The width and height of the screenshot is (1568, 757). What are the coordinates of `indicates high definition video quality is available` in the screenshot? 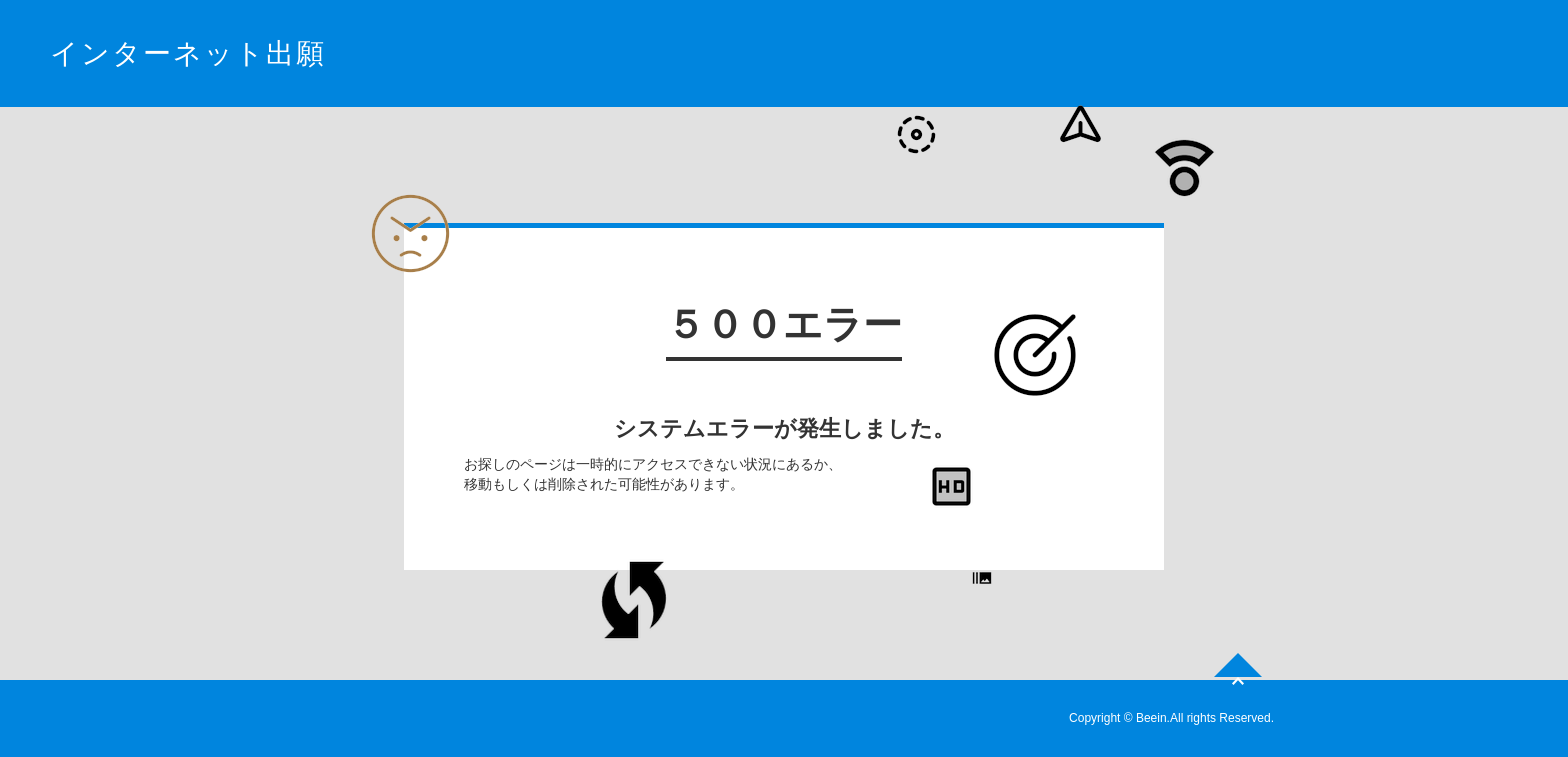 It's located at (951, 486).